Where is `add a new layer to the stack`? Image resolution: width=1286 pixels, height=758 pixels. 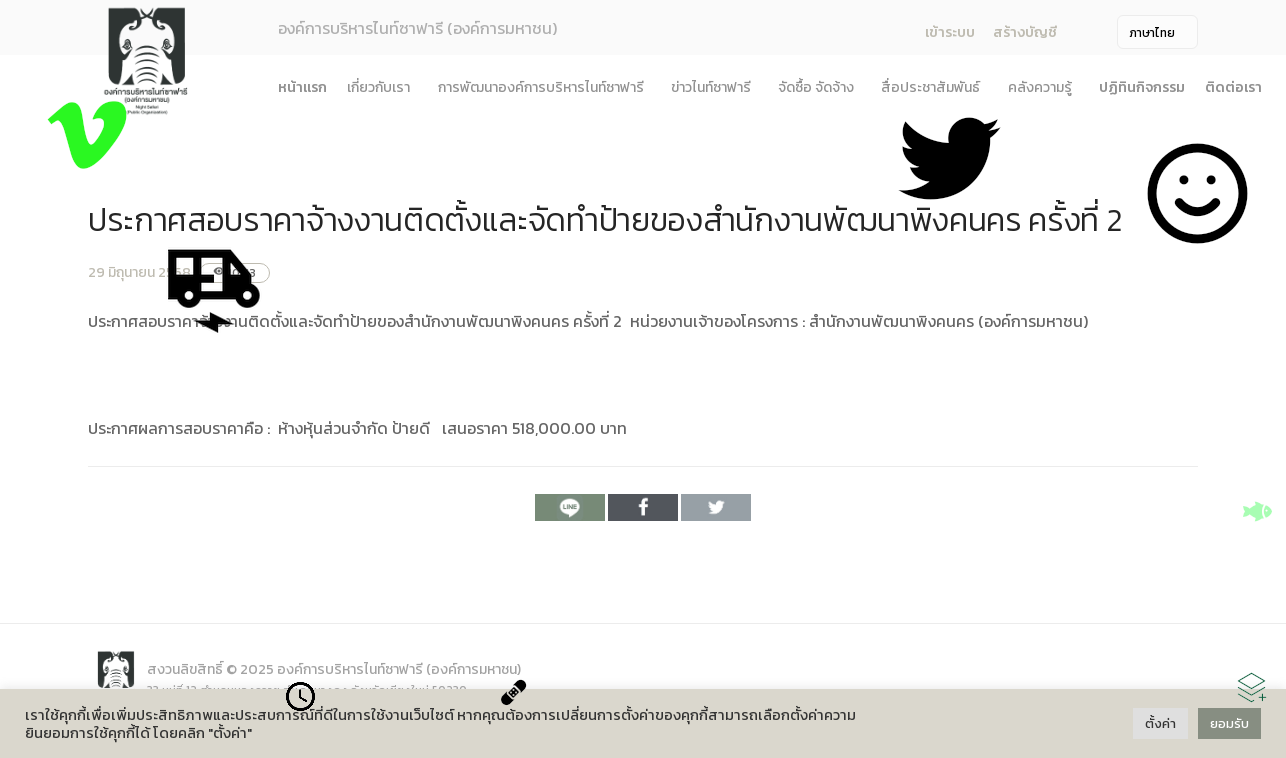 add a new layer to the stack is located at coordinates (1251, 687).